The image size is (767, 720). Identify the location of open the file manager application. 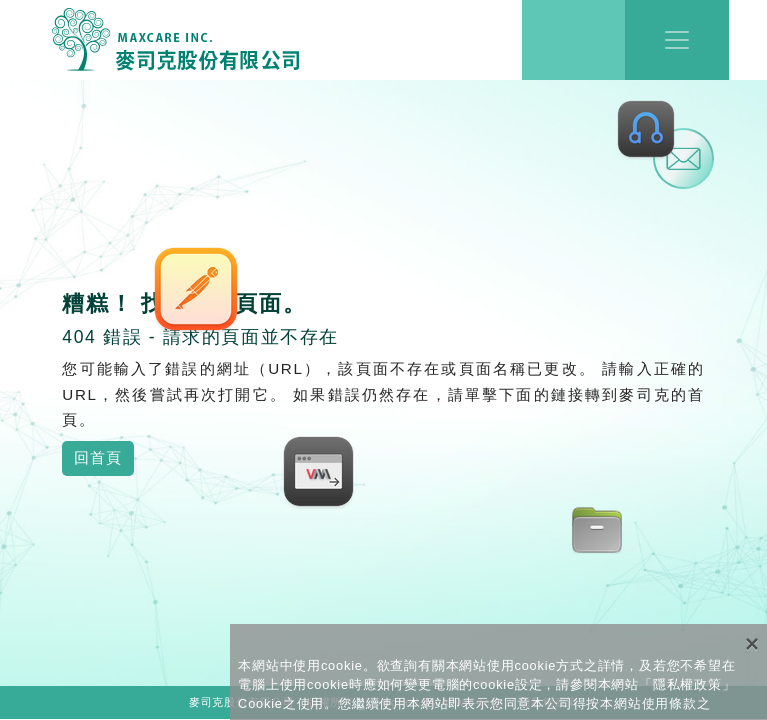
(597, 530).